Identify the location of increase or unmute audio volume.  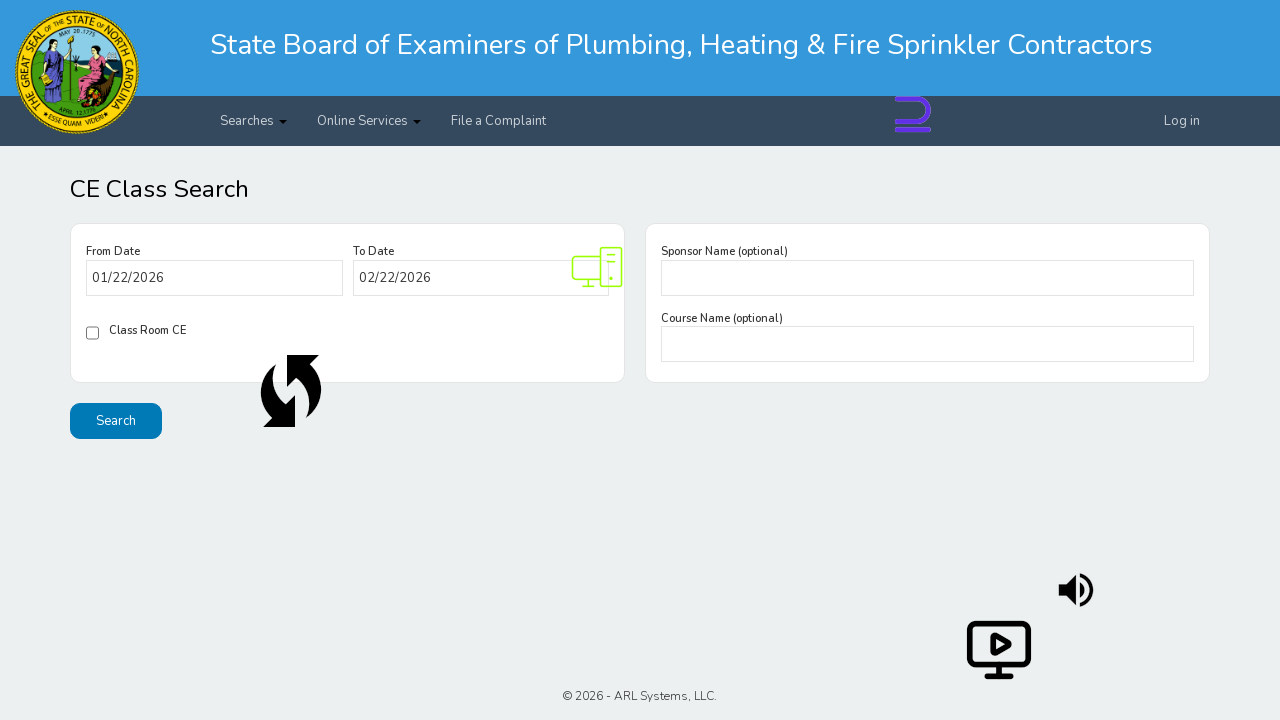
(1076, 590).